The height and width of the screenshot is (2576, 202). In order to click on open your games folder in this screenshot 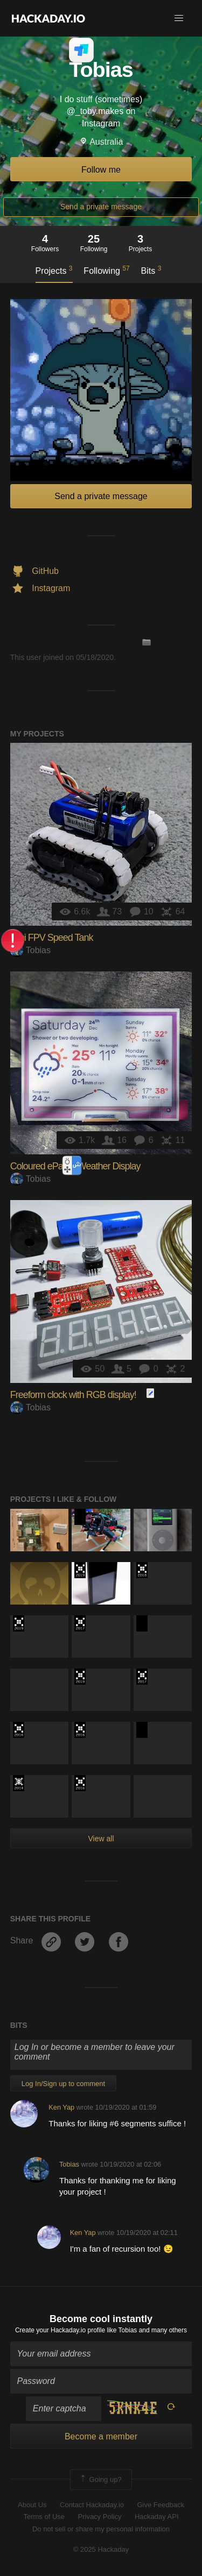, I will do `click(147, 642)`.